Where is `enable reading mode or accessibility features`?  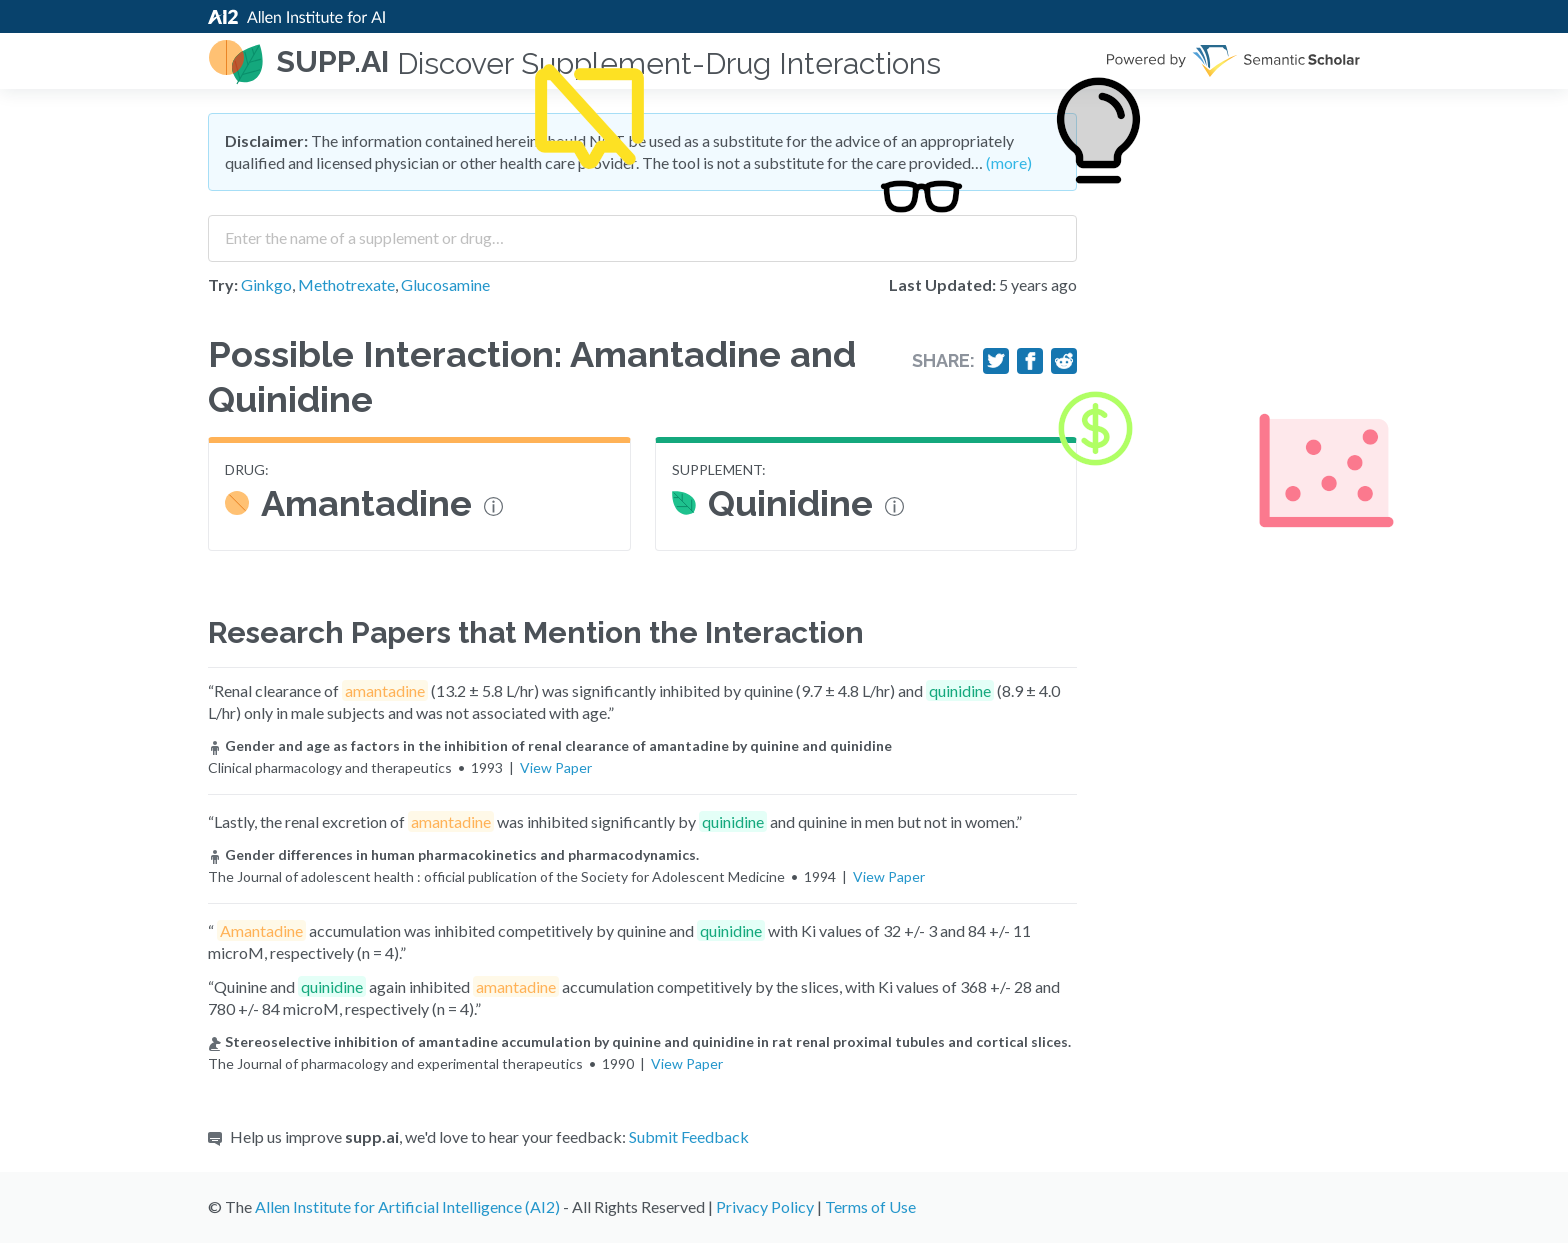 enable reading mode or accessibility features is located at coordinates (921, 196).